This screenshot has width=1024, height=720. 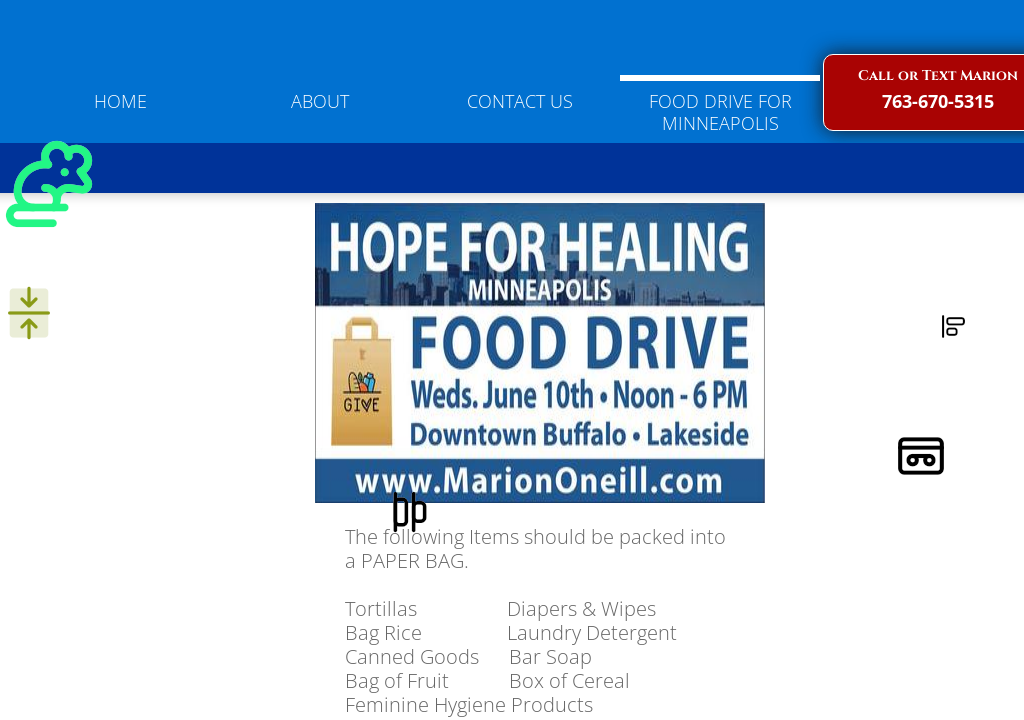 What do you see at coordinates (921, 456) in the screenshot?
I see `access video archive or recordings` at bounding box center [921, 456].